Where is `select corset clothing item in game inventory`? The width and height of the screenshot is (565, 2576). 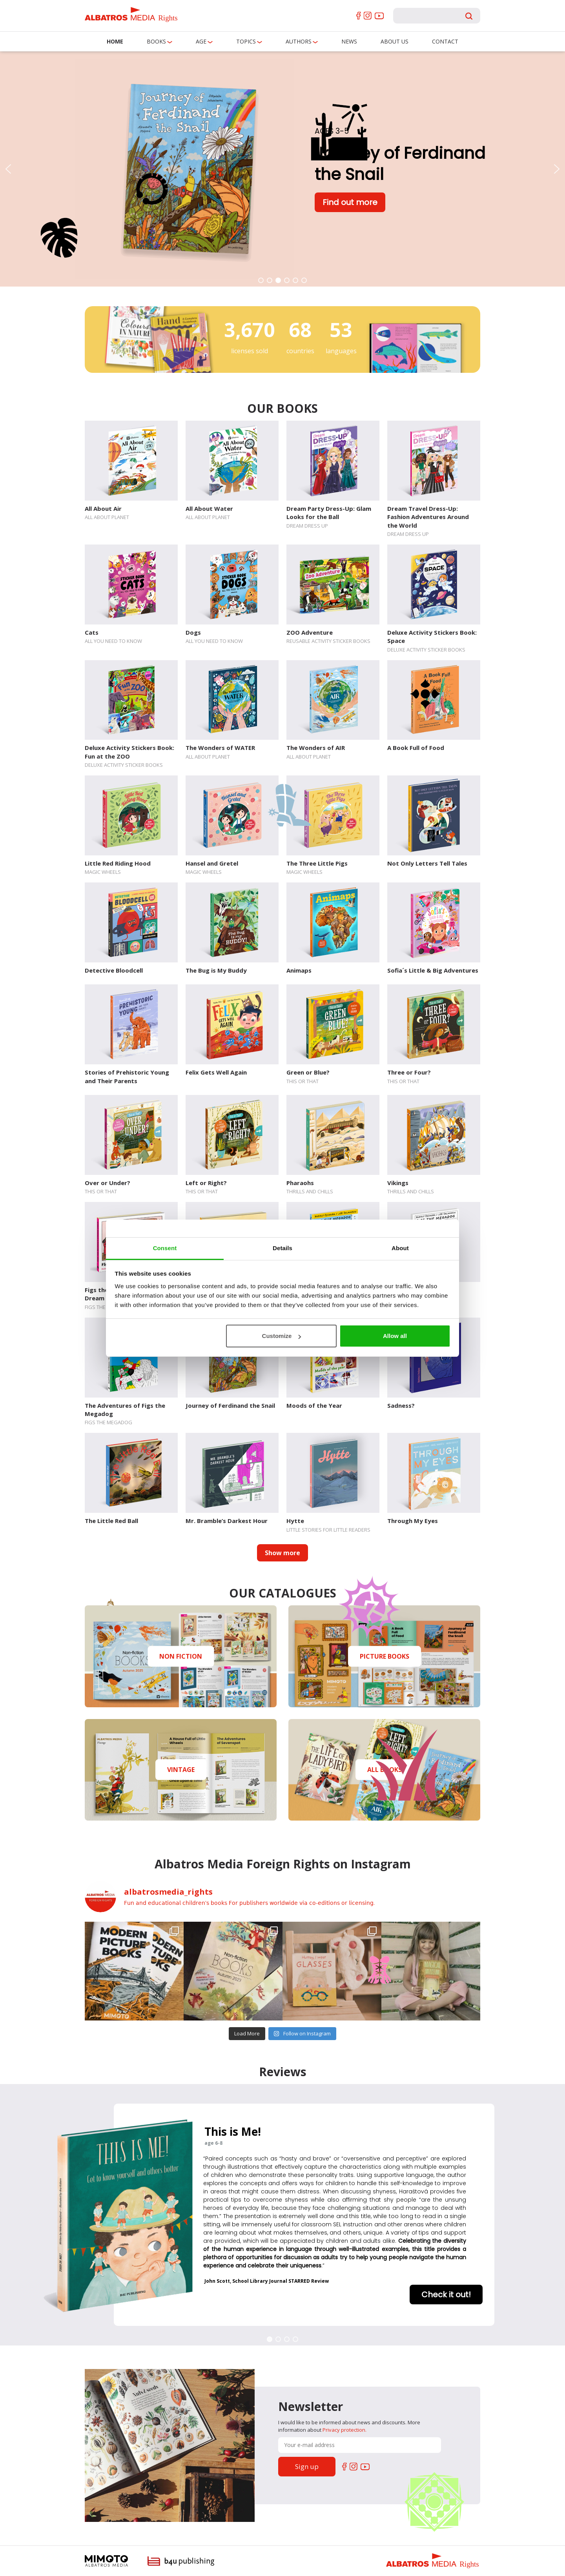 select corset clothing item in game inventory is located at coordinates (379, 1969).